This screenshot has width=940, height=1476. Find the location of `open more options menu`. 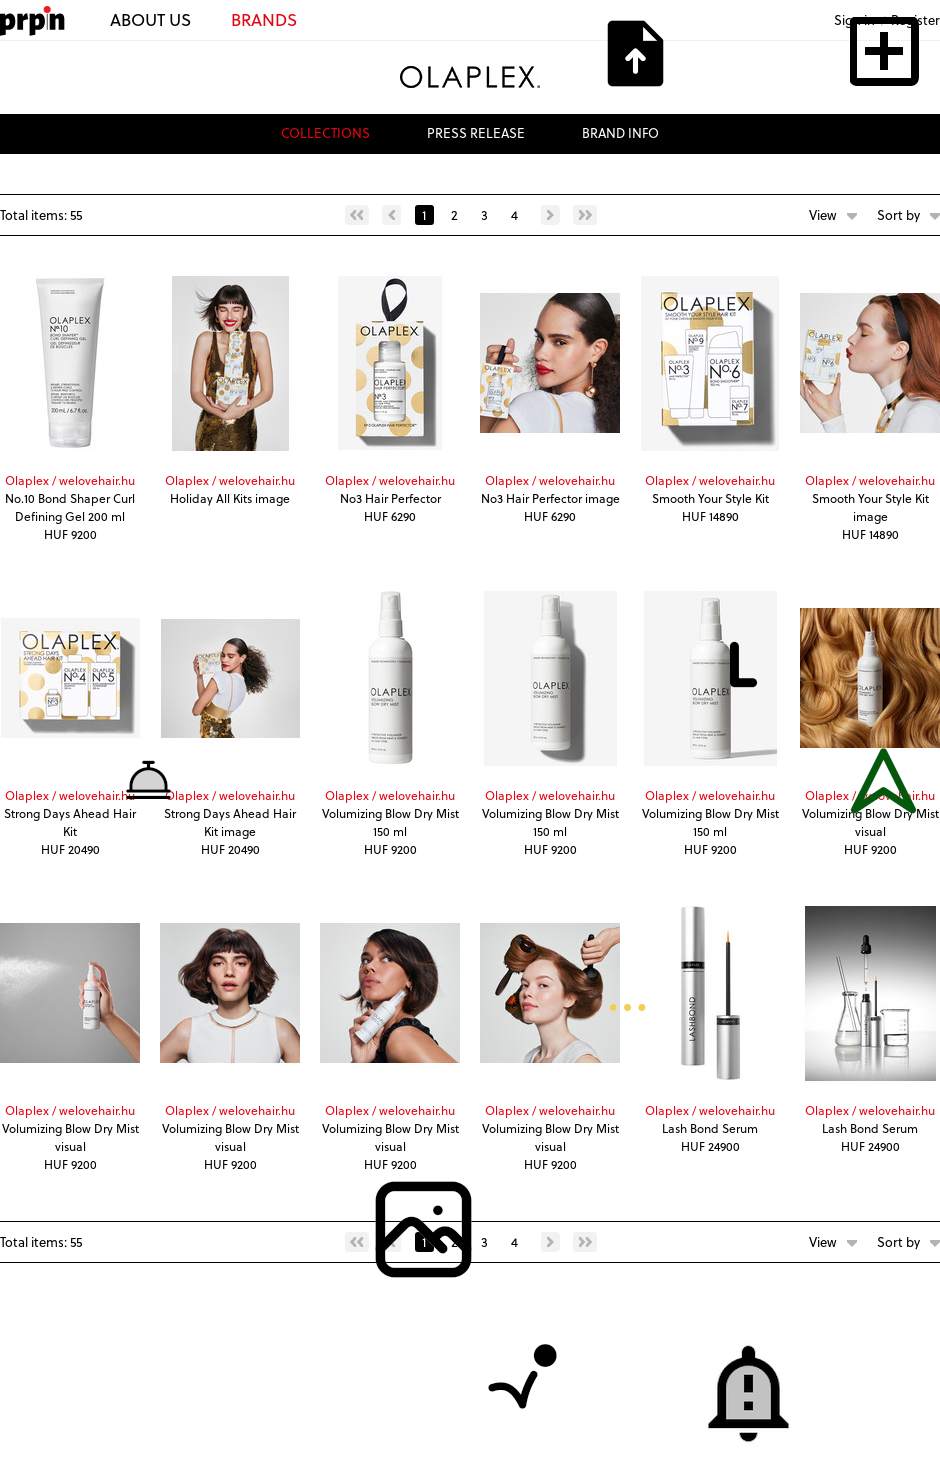

open more options menu is located at coordinates (627, 1007).